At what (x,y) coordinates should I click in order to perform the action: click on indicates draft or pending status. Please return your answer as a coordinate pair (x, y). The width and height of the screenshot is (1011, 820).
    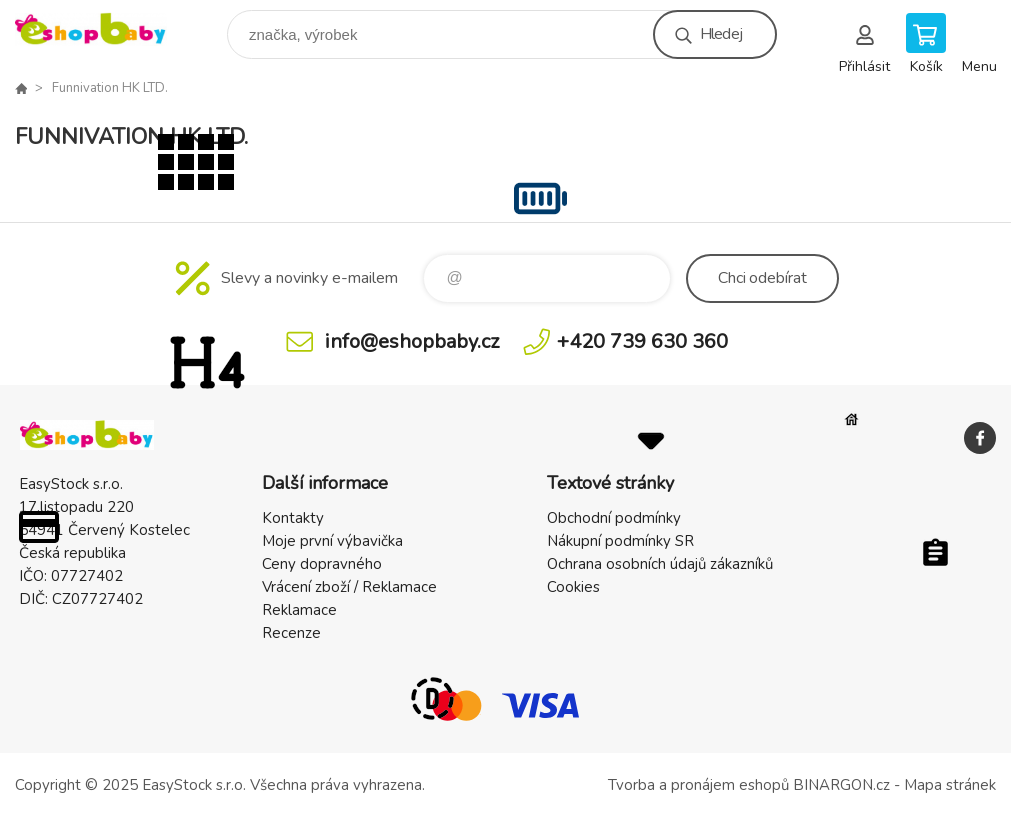
    Looking at the image, I should click on (432, 698).